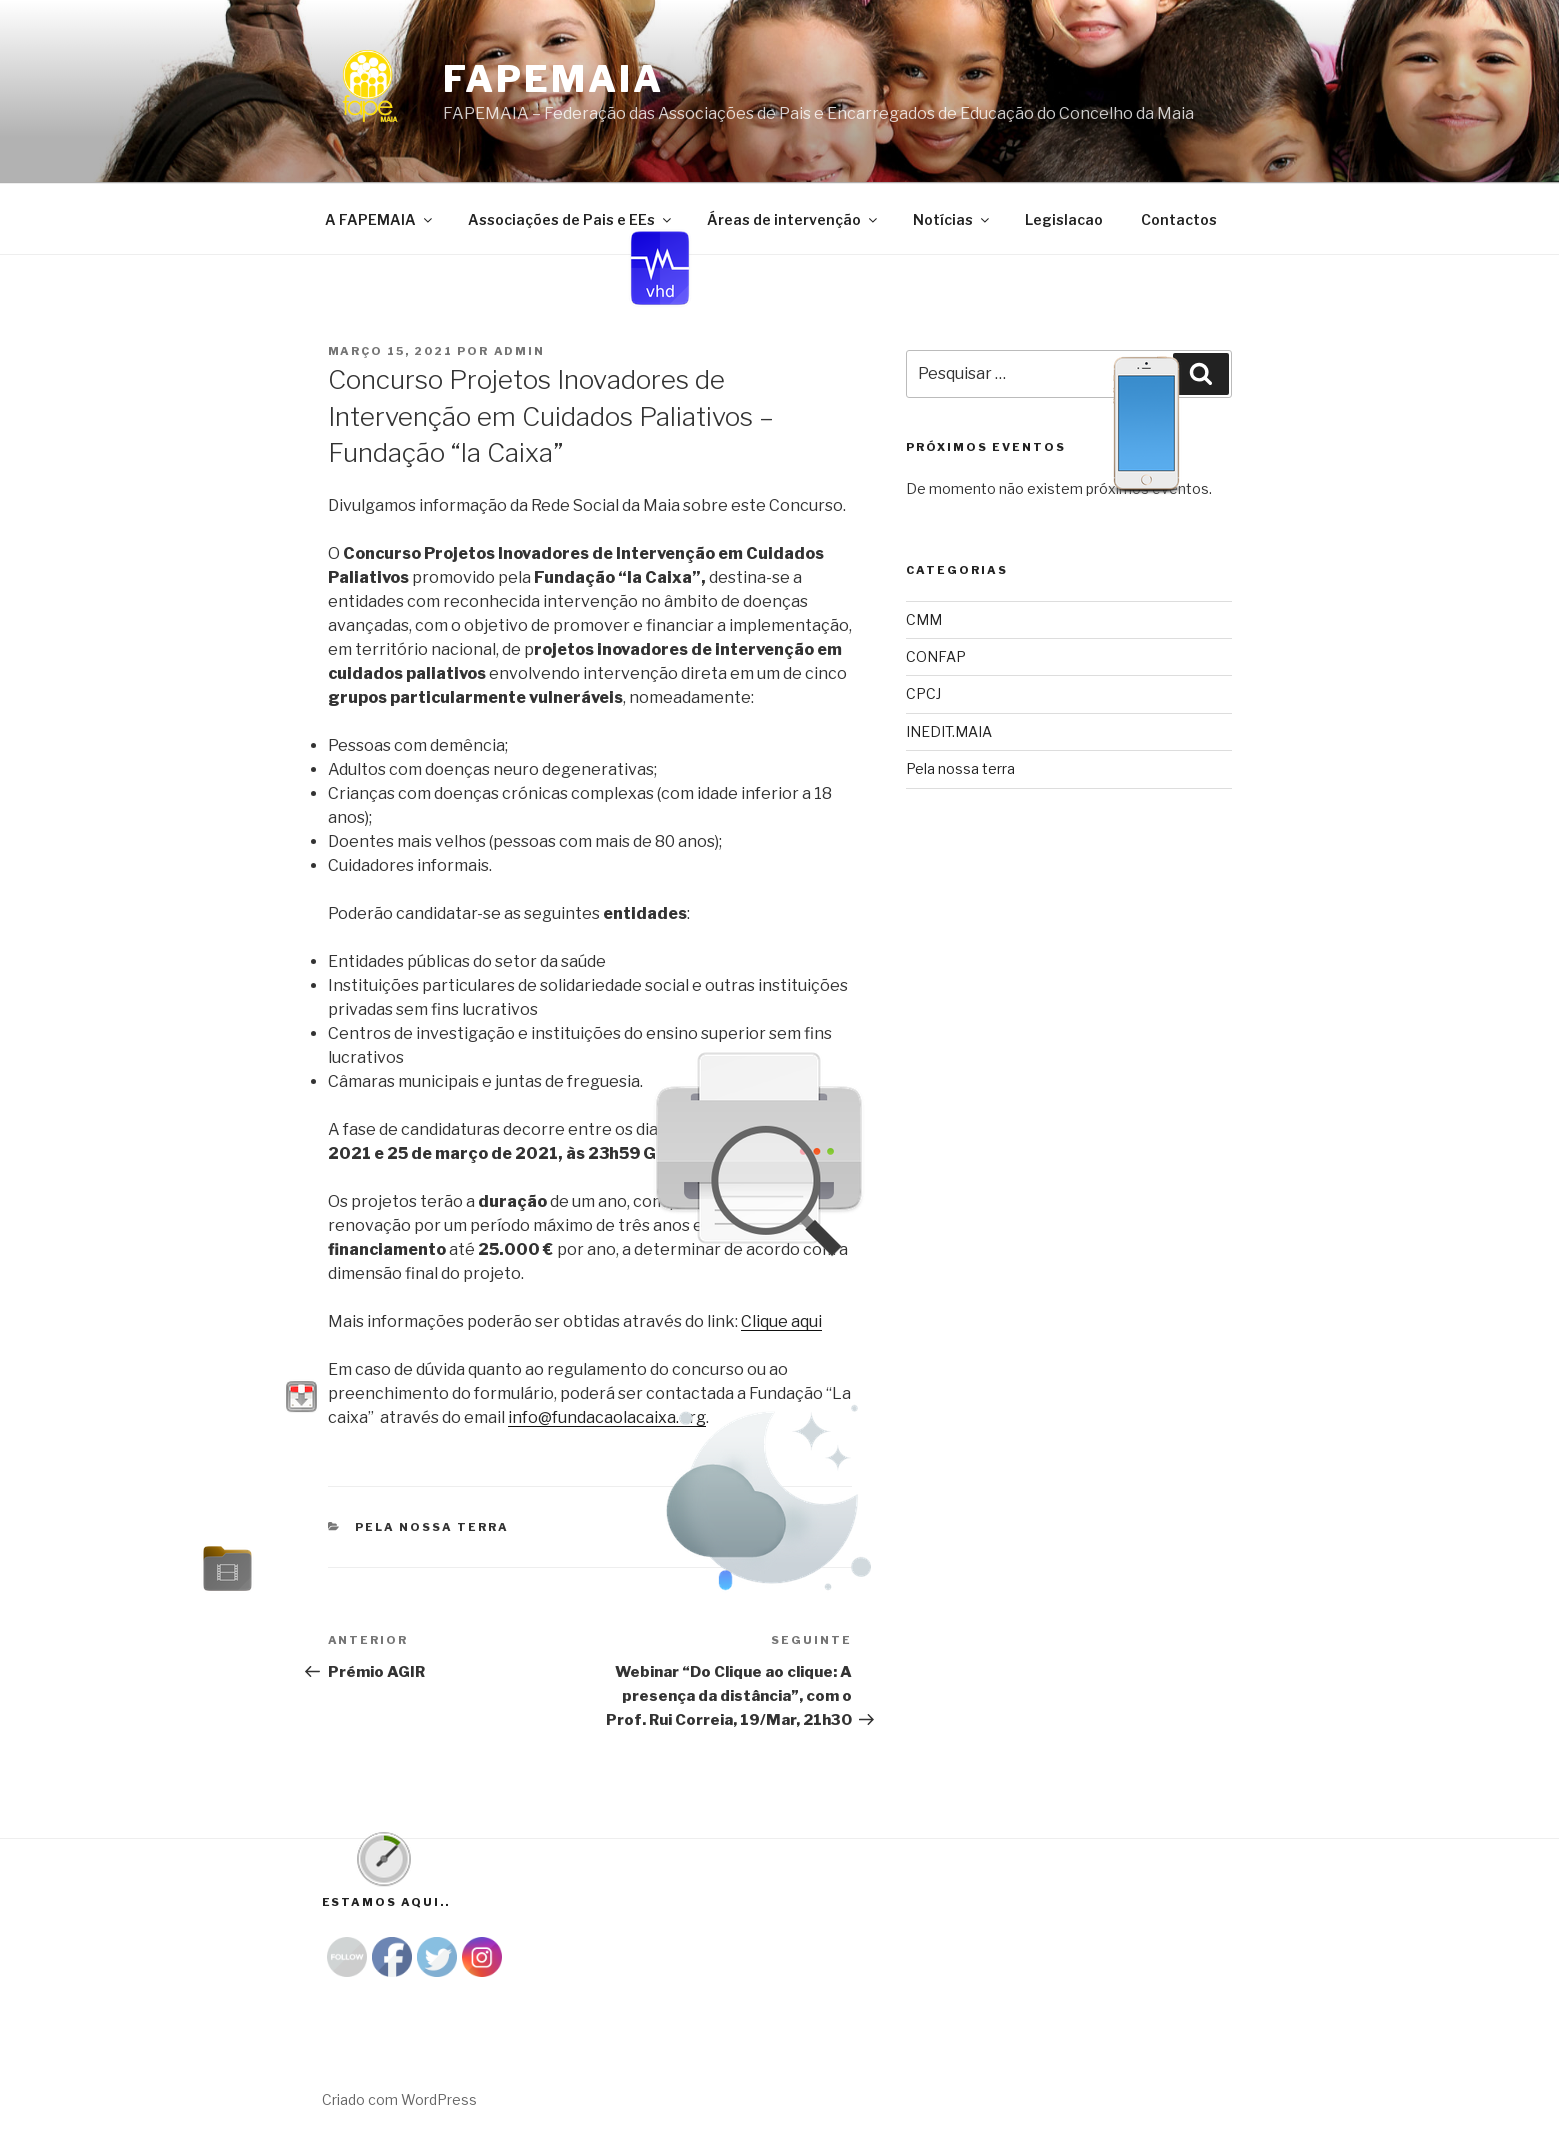 This screenshot has width=1559, height=2147. I want to click on preview document before printing, so click(759, 1148).